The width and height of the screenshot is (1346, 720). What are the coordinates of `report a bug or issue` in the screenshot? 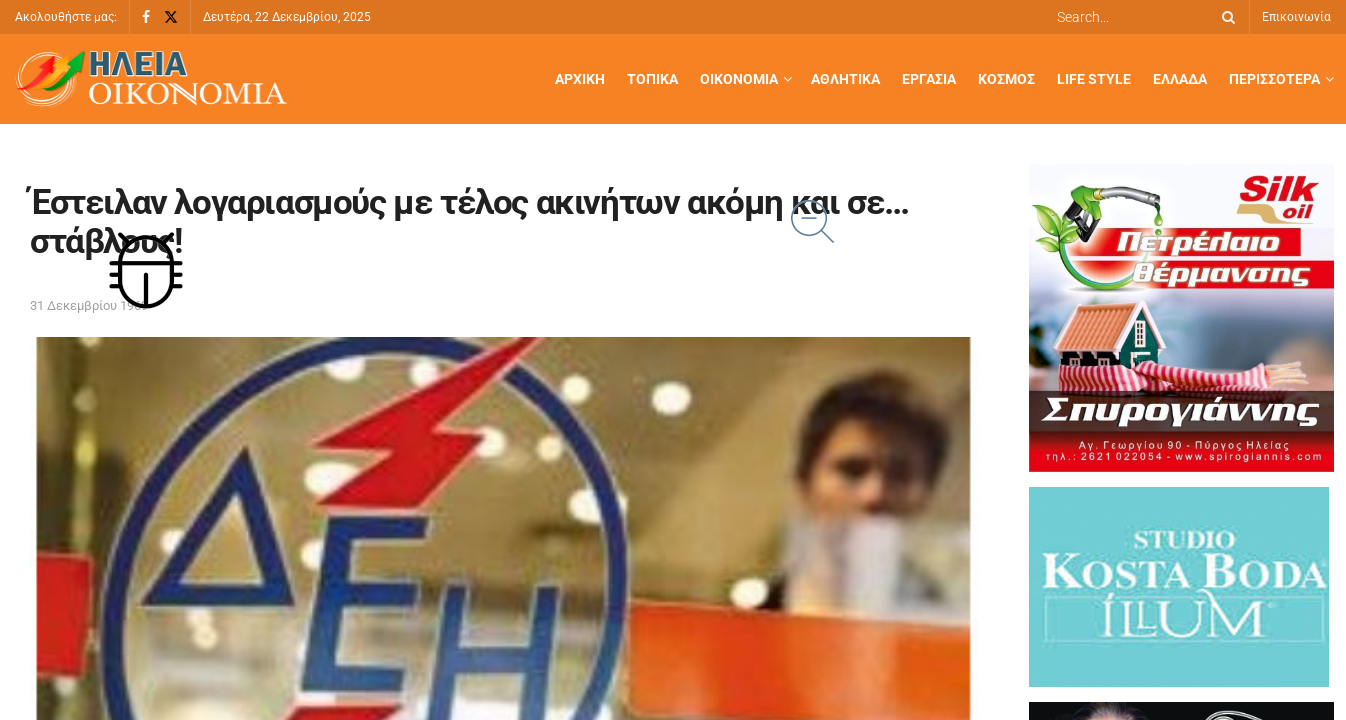 It's located at (146, 269).